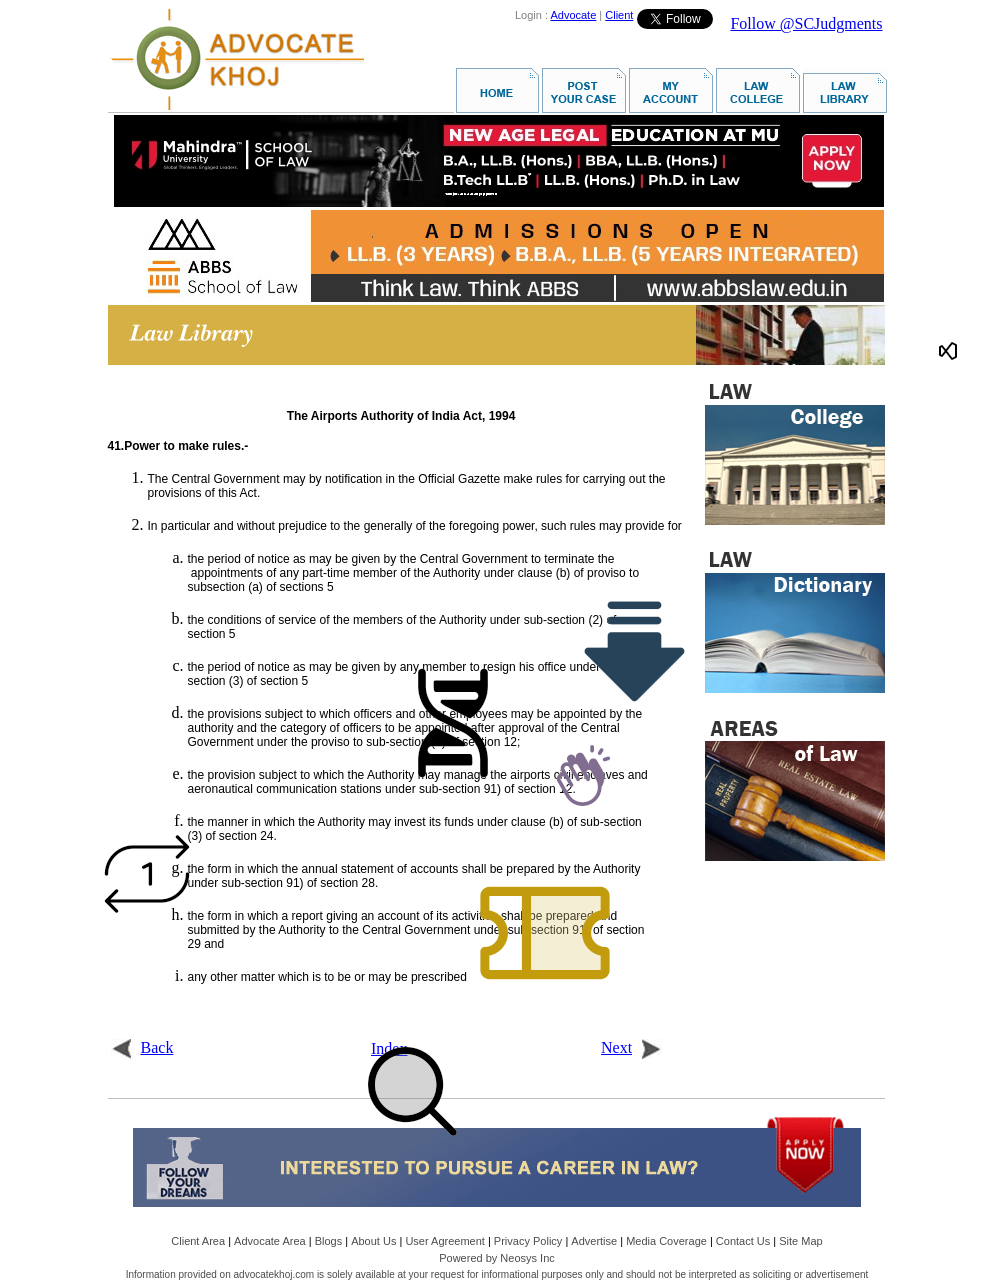 The height and width of the screenshot is (1288, 996). What do you see at coordinates (147, 874) in the screenshot?
I see `repeat current track once` at bounding box center [147, 874].